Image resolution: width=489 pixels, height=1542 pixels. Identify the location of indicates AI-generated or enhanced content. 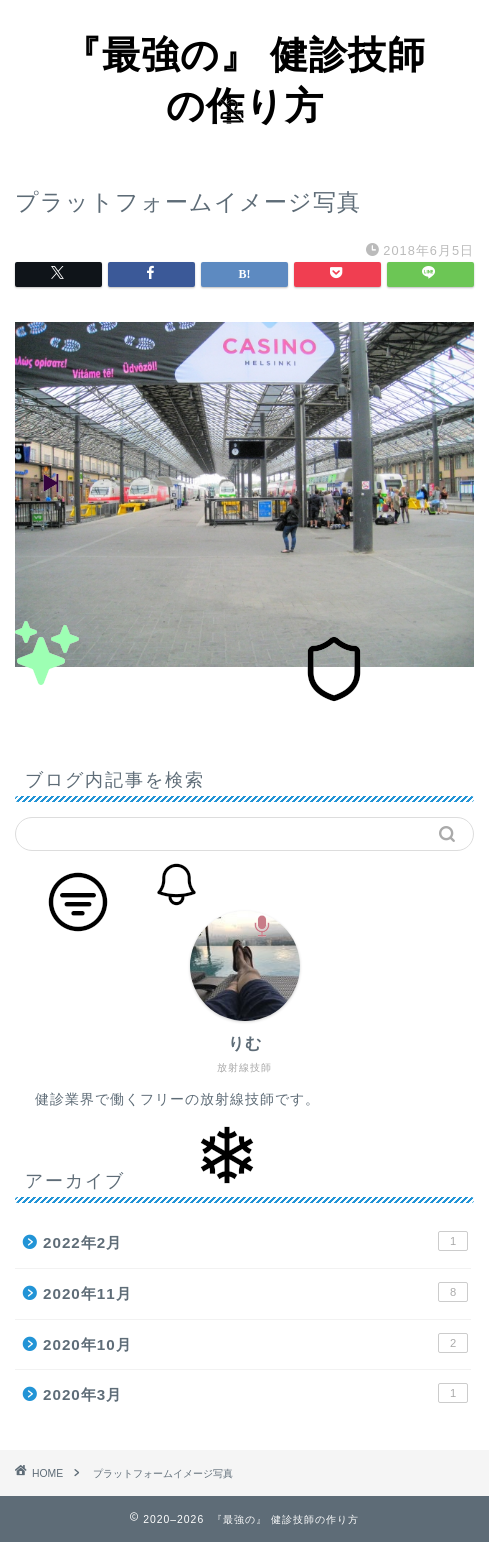
(47, 653).